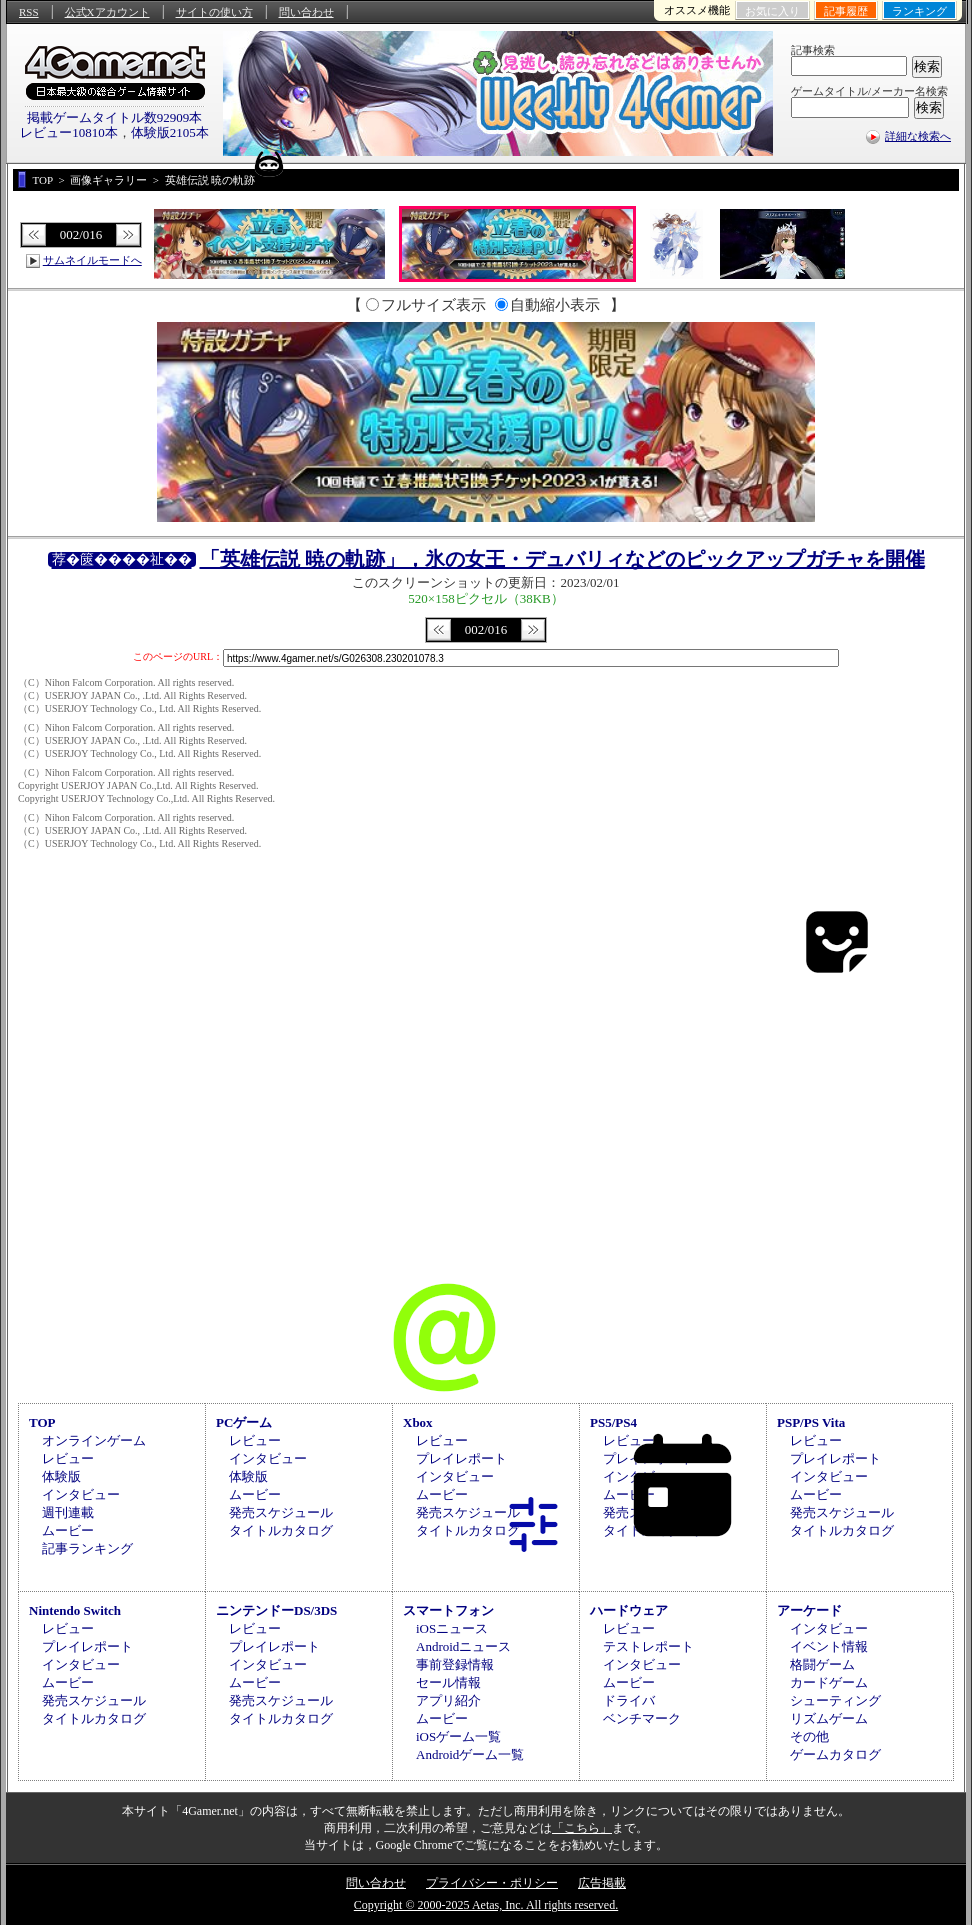 The image size is (972, 1925). I want to click on open the calendar or schedule view, so click(682, 1487).